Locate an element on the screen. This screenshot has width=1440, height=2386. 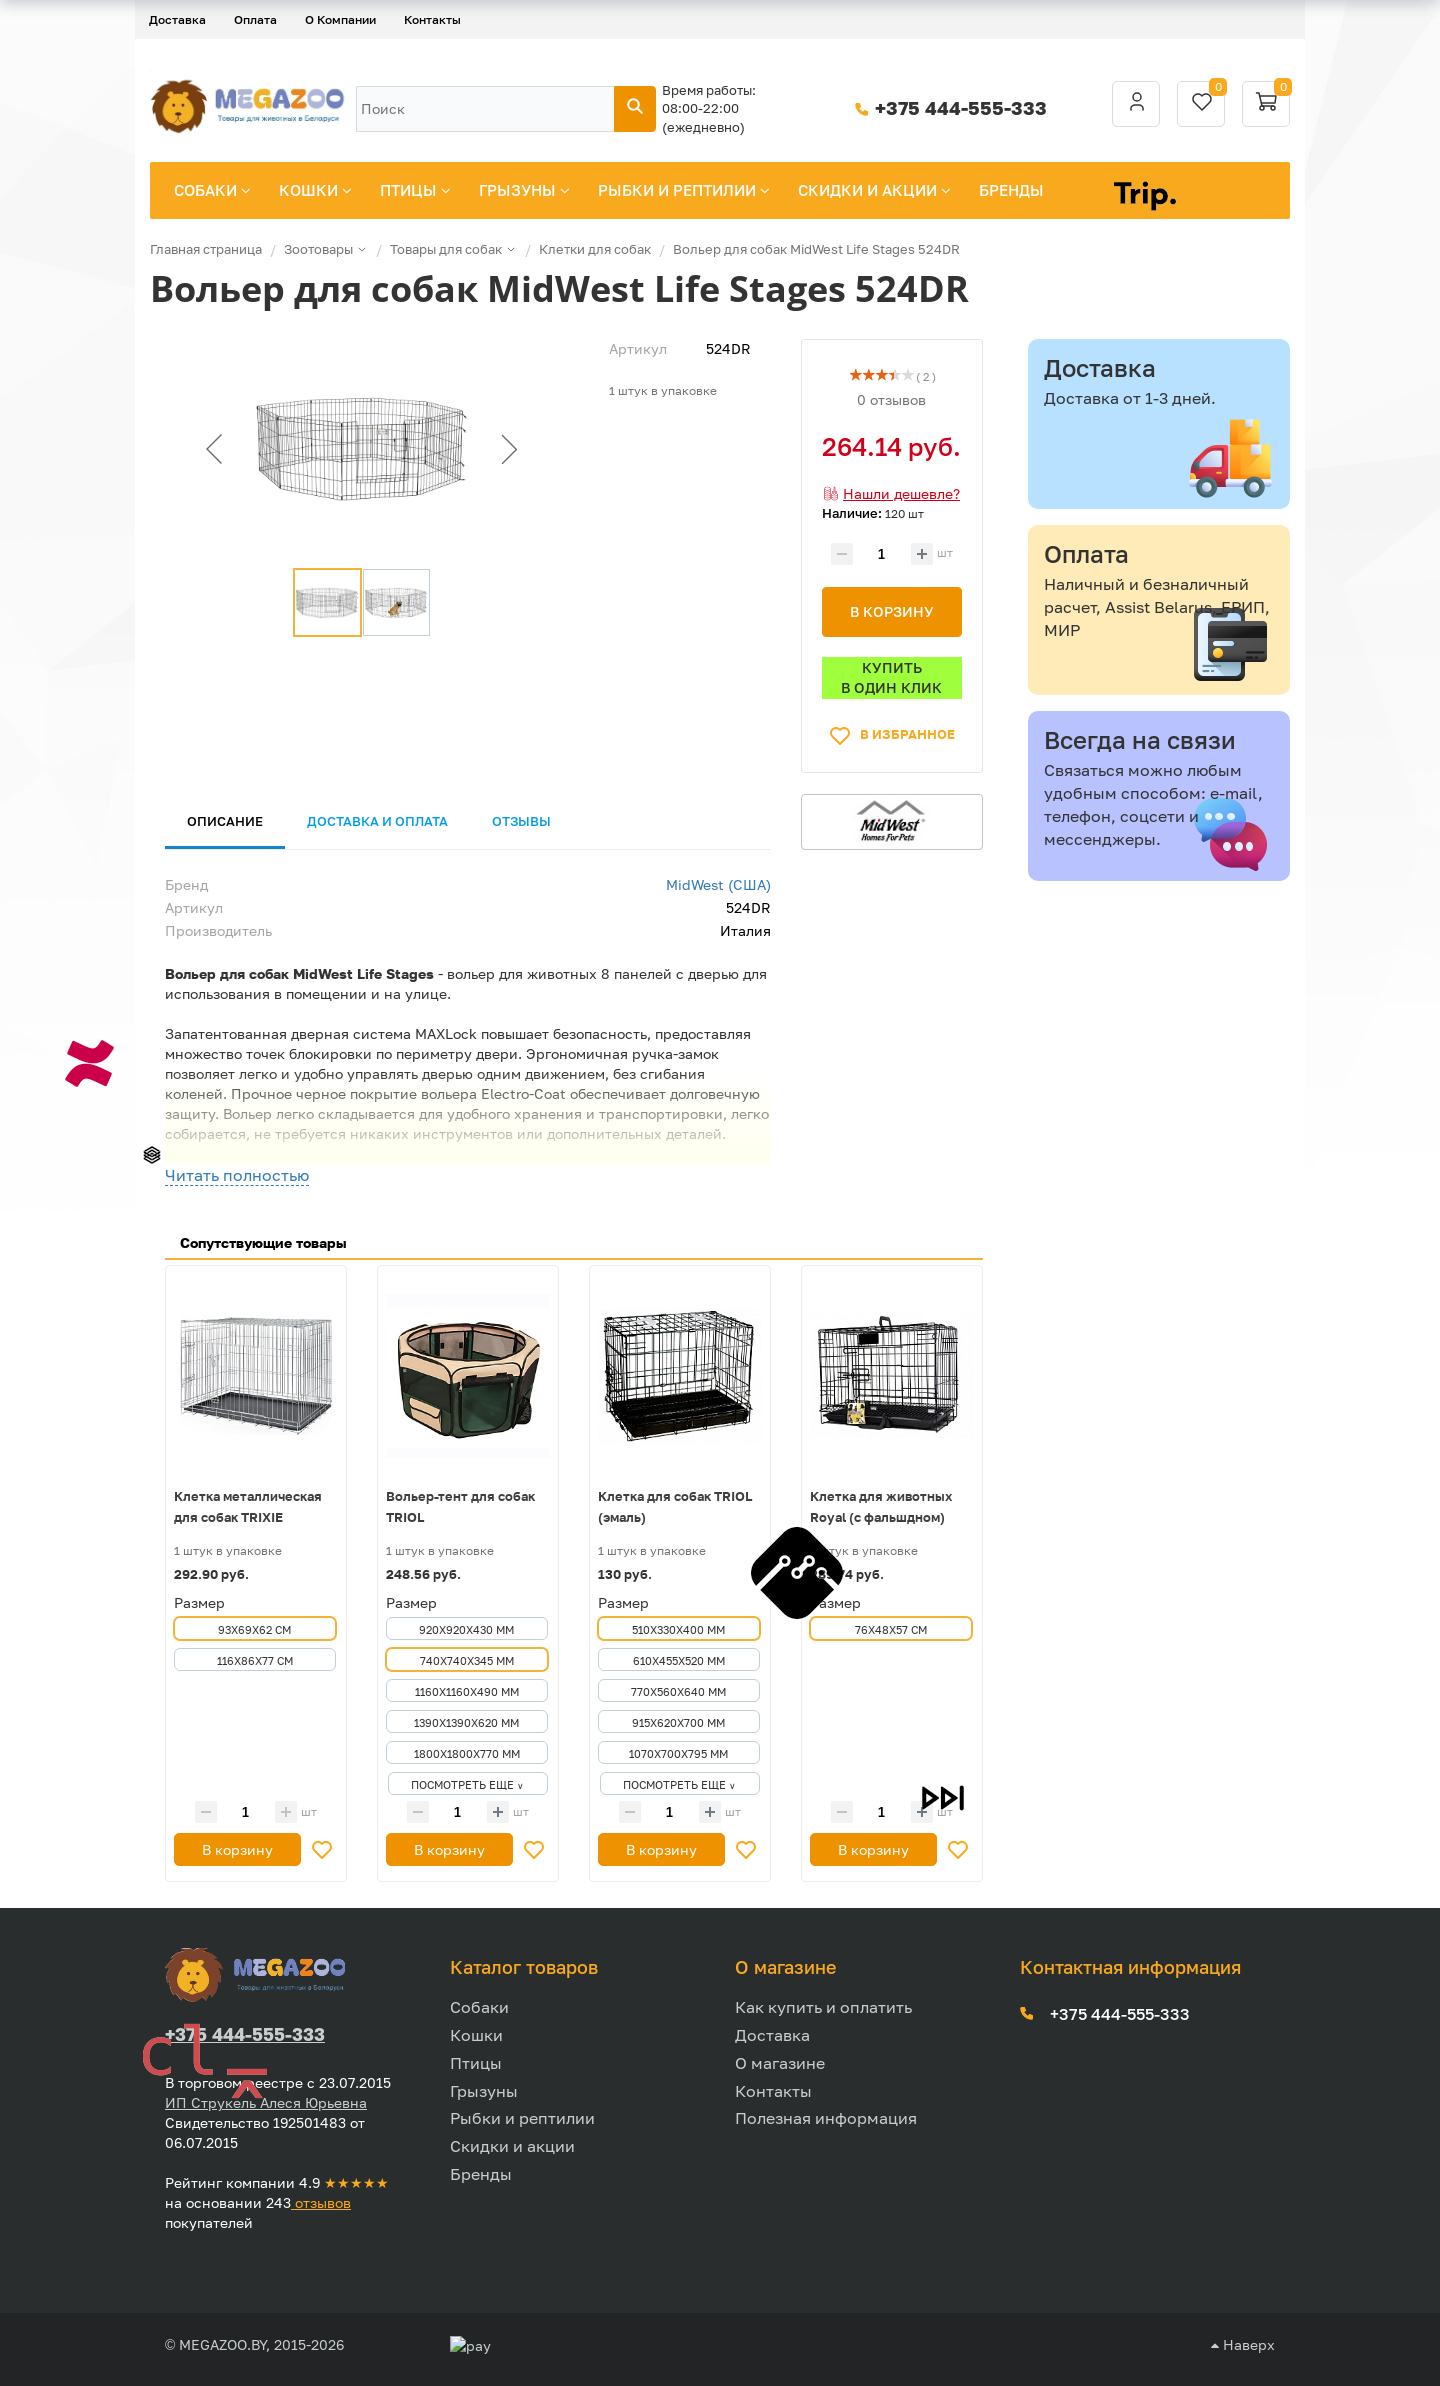
mongoose.ws logo is located at coordinates (797, 1573).